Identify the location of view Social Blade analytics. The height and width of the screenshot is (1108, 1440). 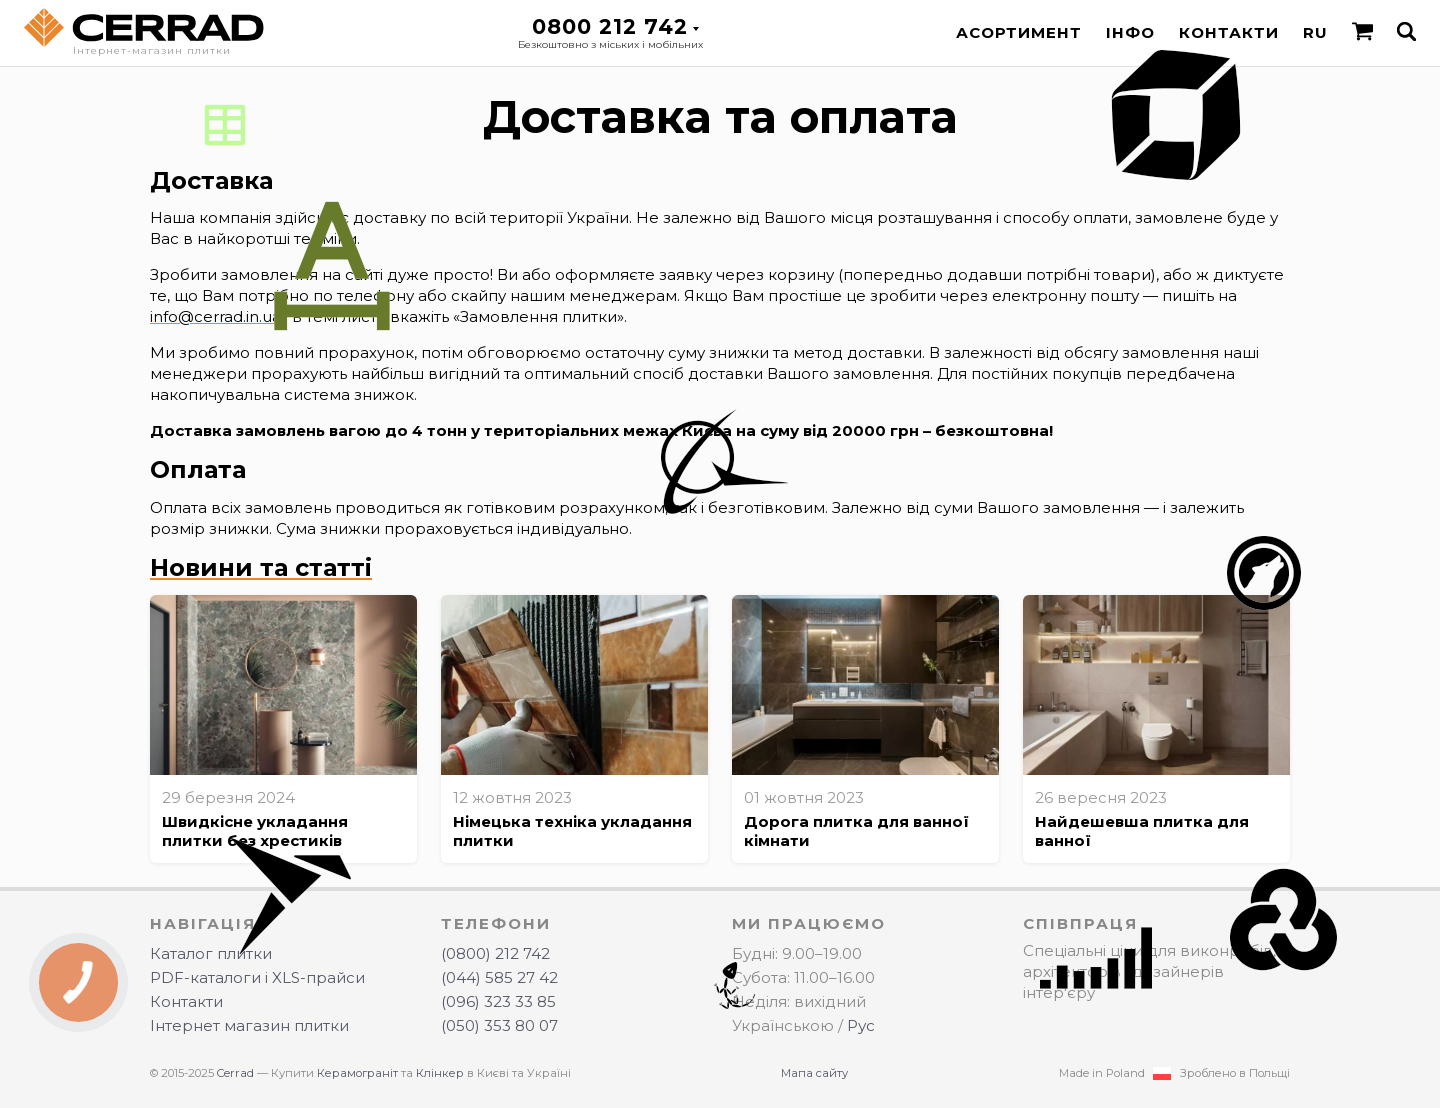
(1096, 958).